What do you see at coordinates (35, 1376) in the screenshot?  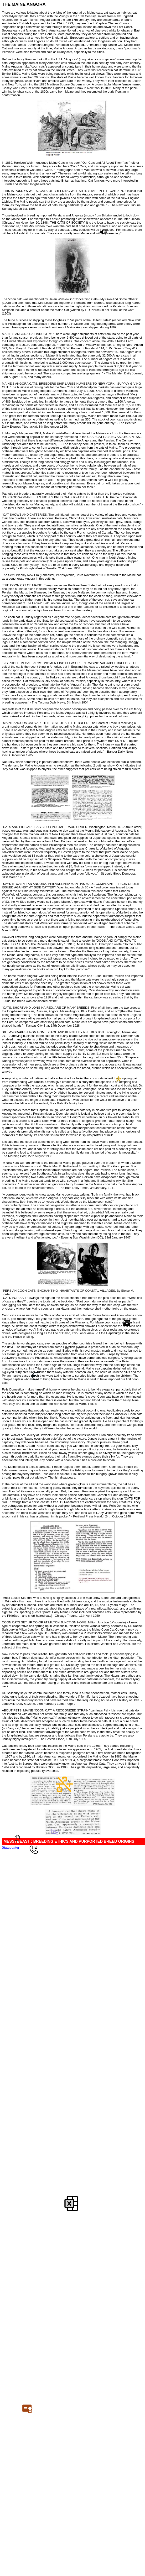 I see `view prices in euros` at bounding box center [35, 1376].